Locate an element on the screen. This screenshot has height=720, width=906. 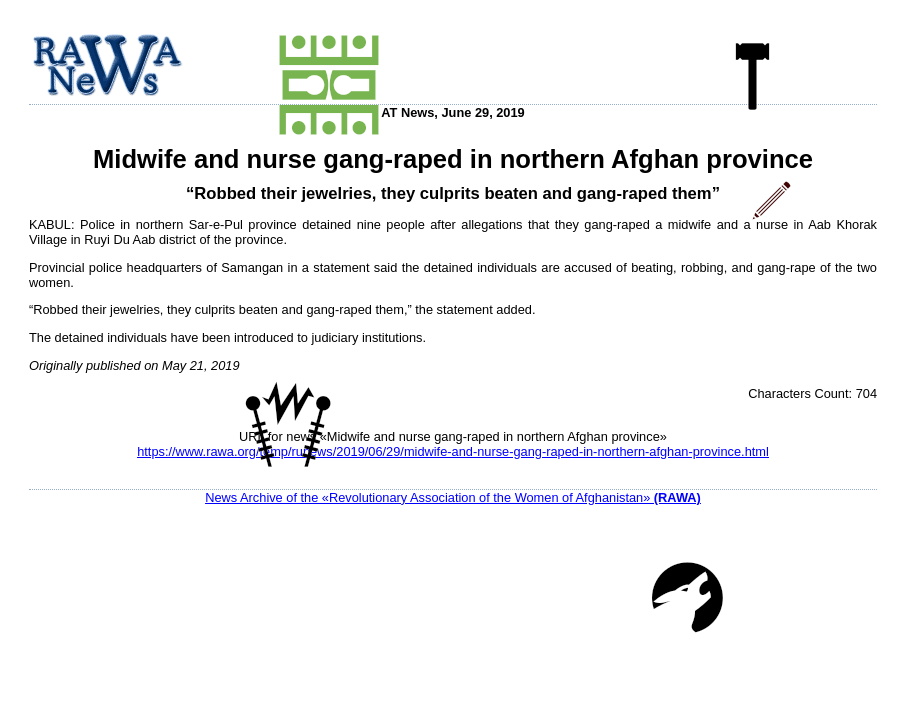
access game inventory or storage grid is located at coordinates (329, 85).